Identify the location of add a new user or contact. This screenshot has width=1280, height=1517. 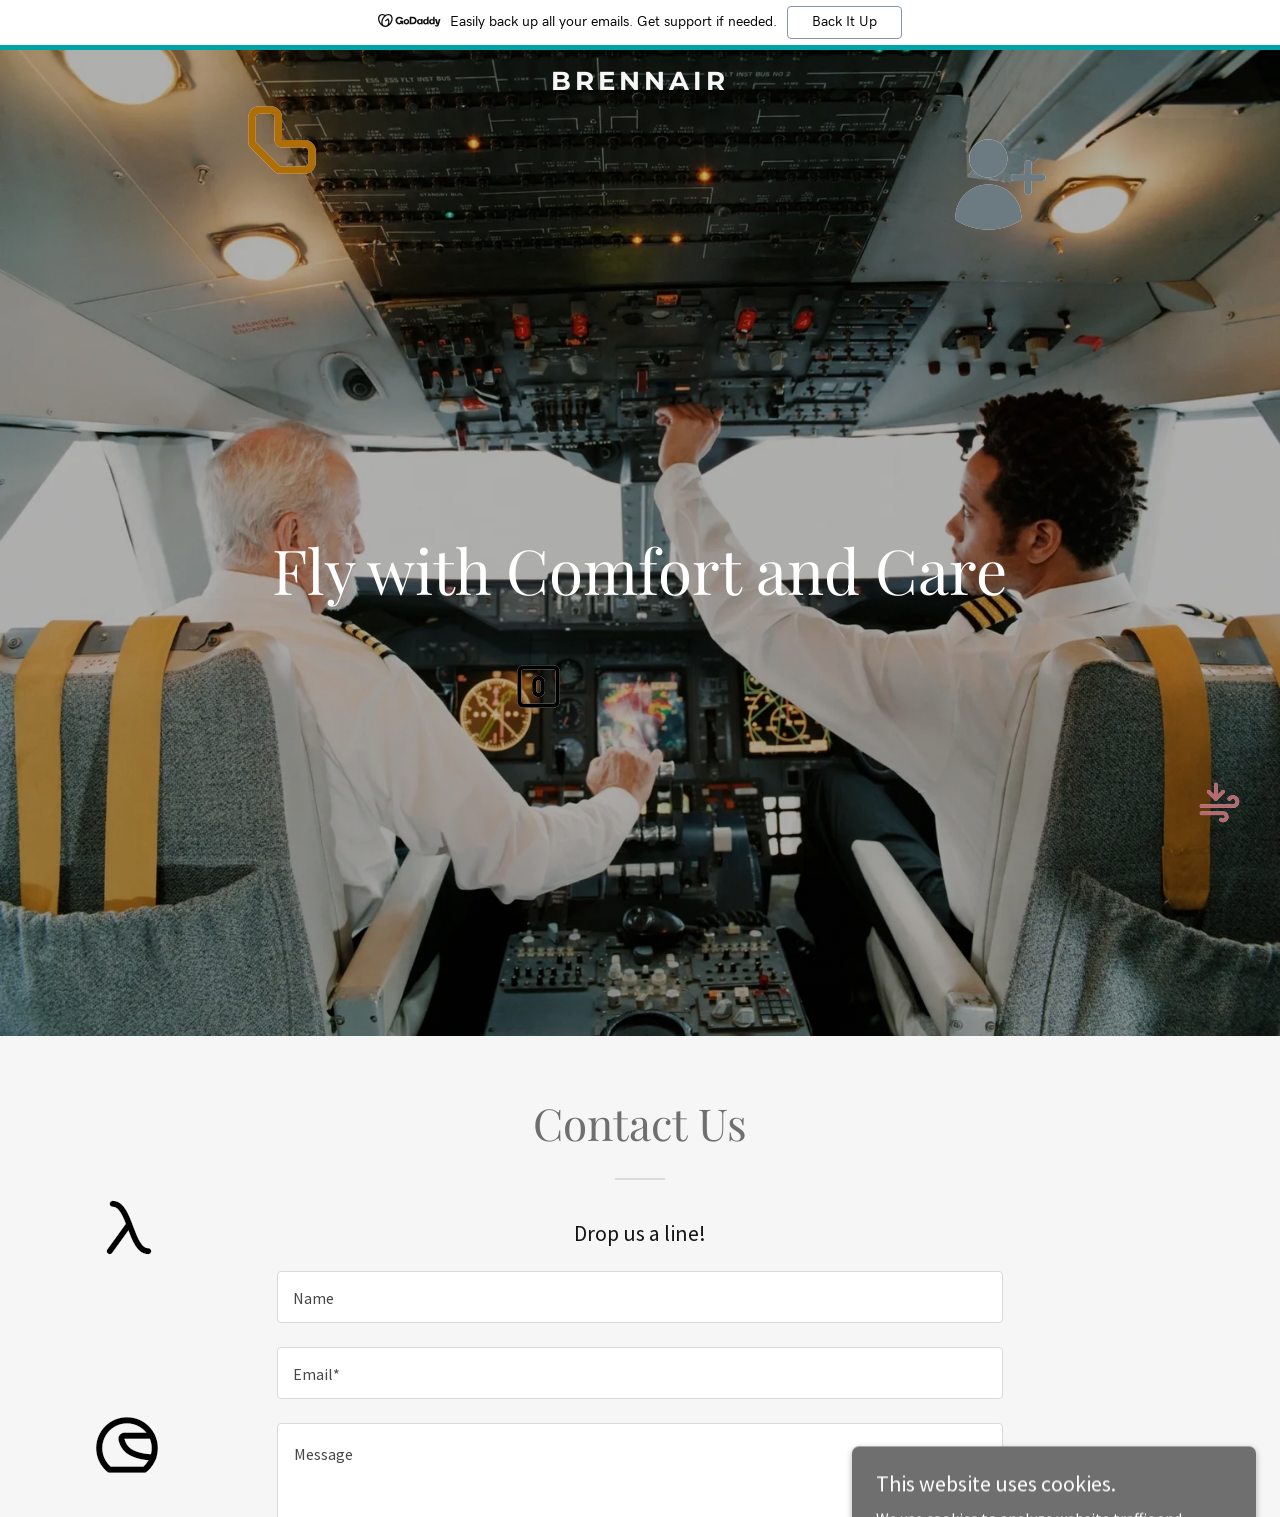
(1000, 184).